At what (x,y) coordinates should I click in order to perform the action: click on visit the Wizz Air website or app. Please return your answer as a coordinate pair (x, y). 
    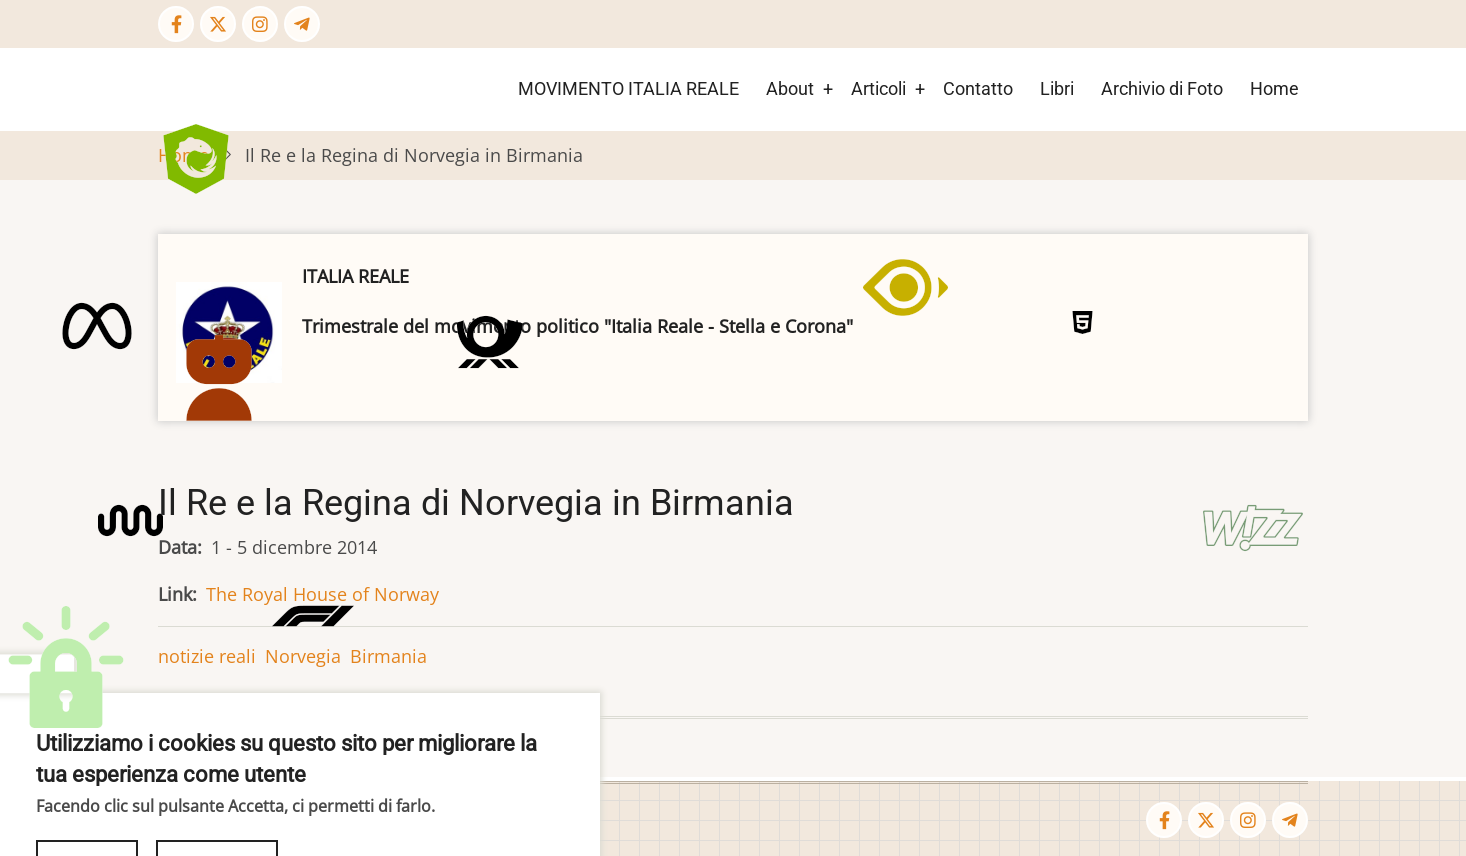
    Looking at the image, I should click on (1253, 528).